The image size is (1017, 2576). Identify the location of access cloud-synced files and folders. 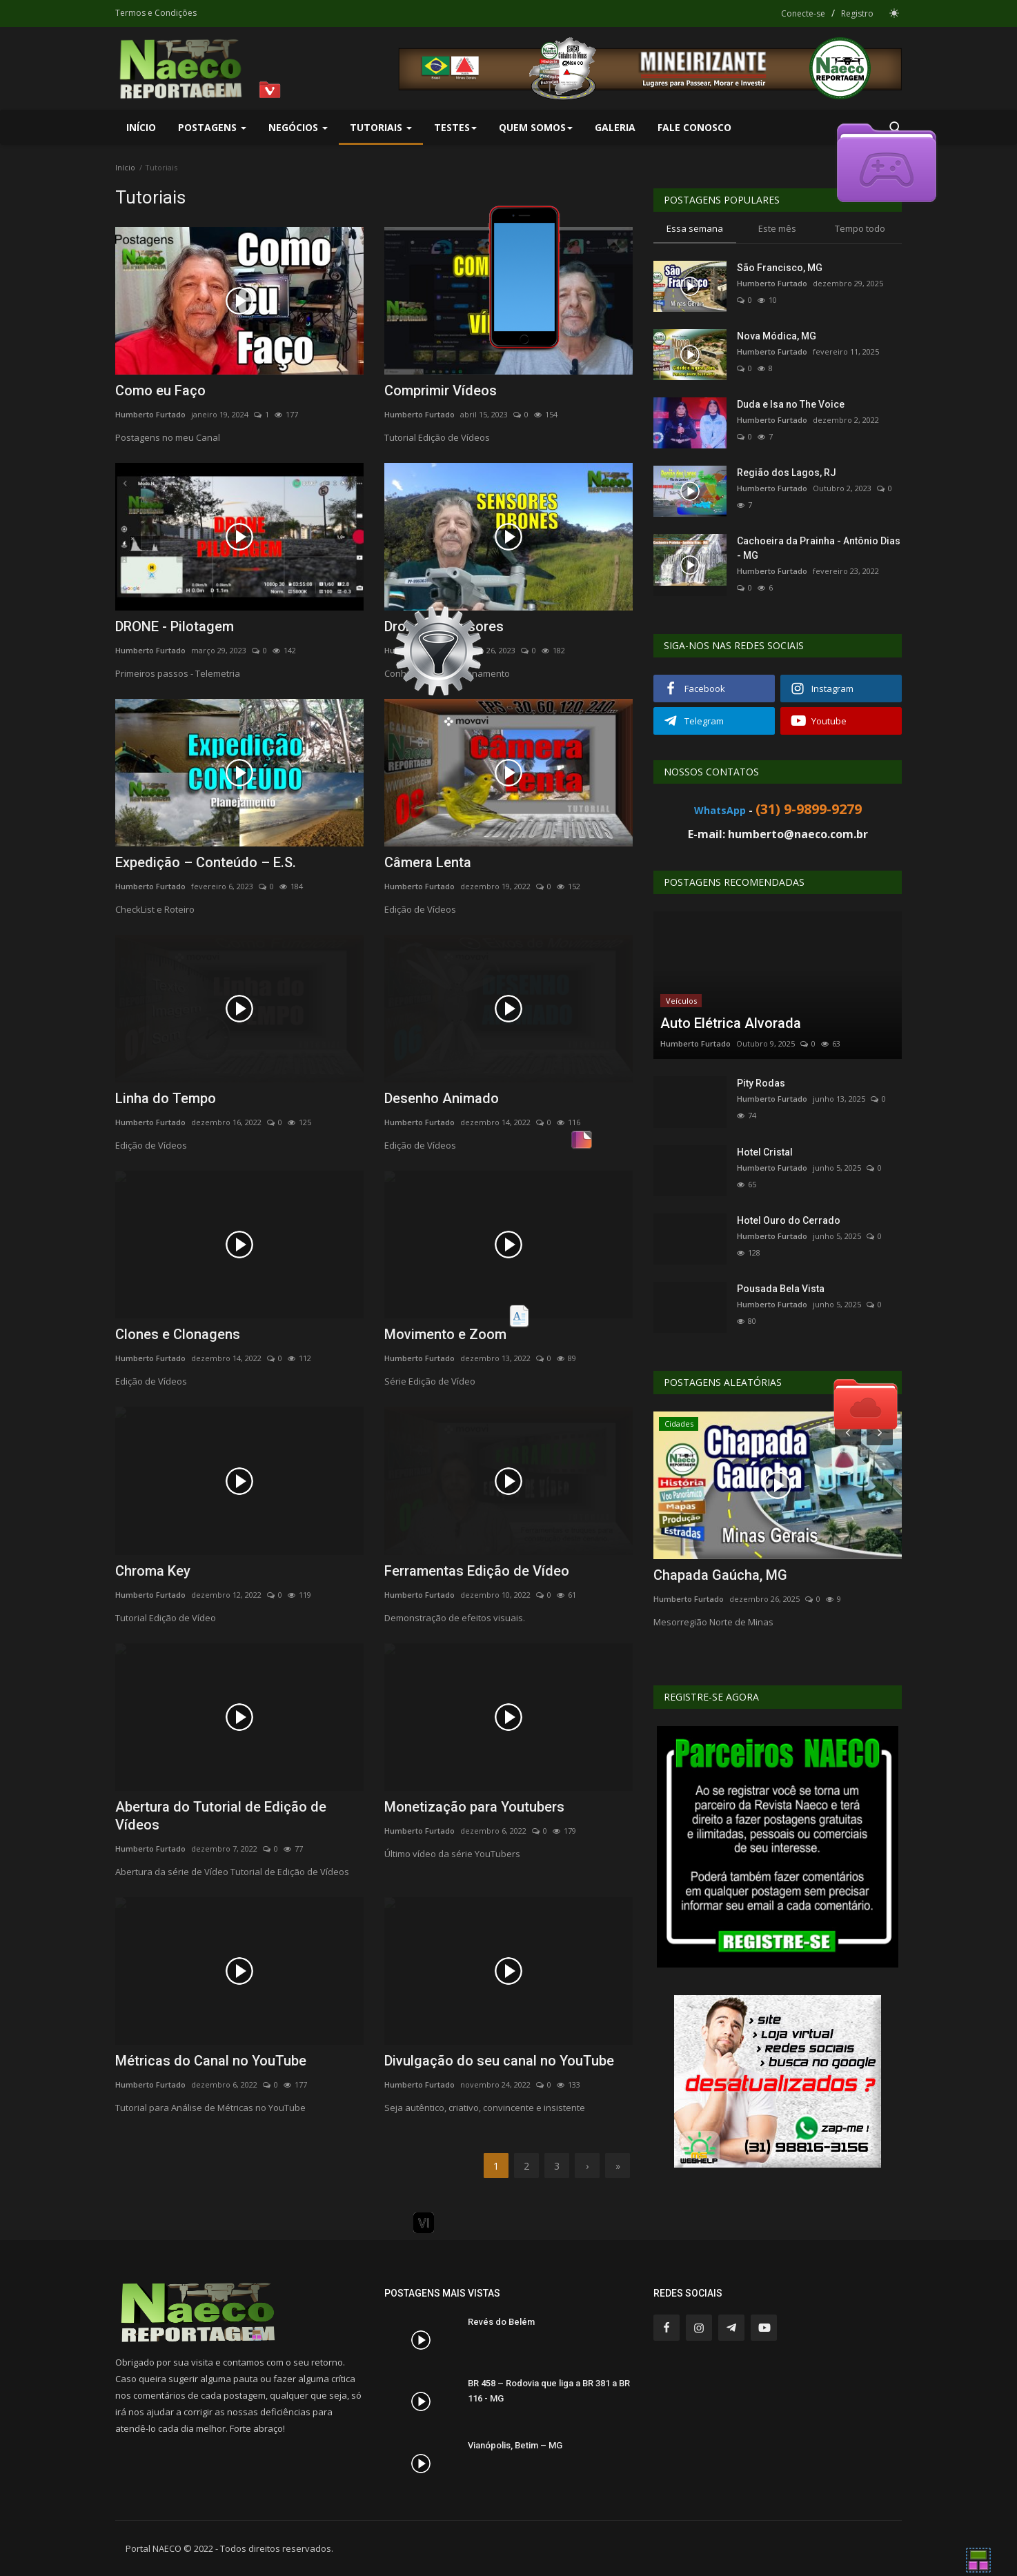
(865, 1404).